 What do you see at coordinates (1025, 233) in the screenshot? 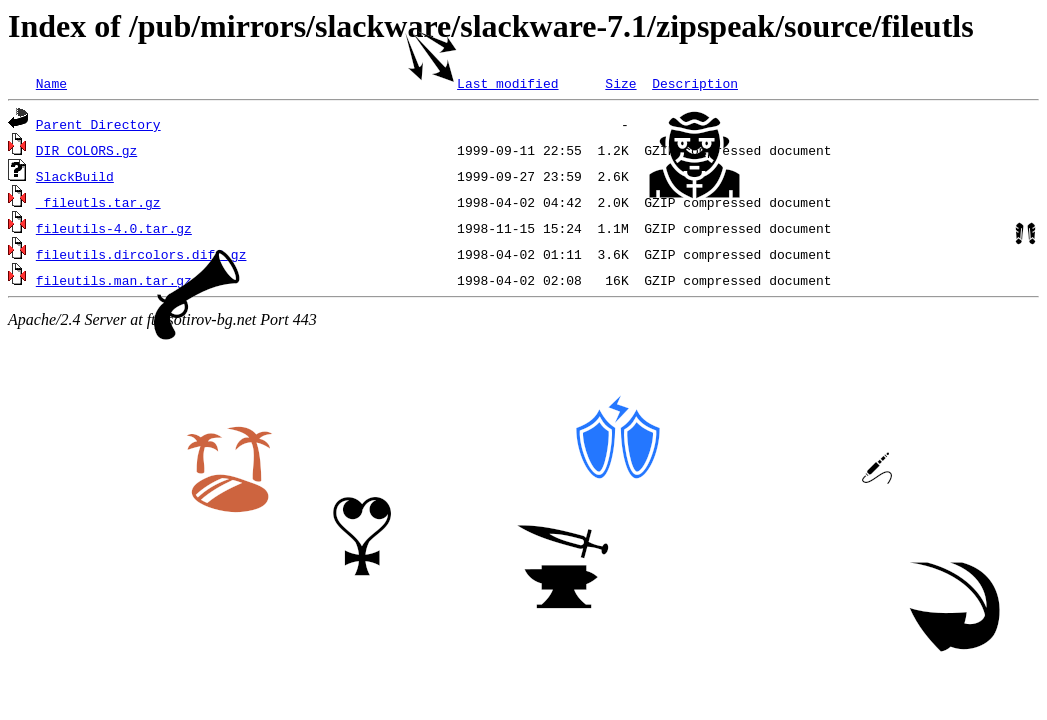
I see `equip leg armor to your character` at bounding box center [1025, 233].